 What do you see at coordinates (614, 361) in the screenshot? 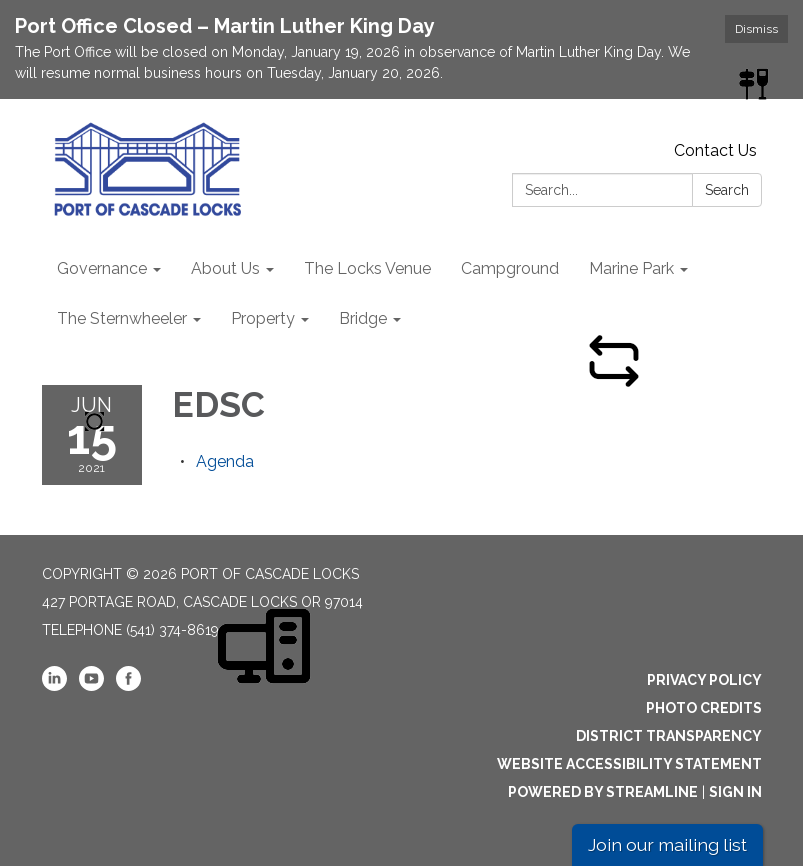
I see `toggle repeat or loop mode` at bounding box center [614, 361].